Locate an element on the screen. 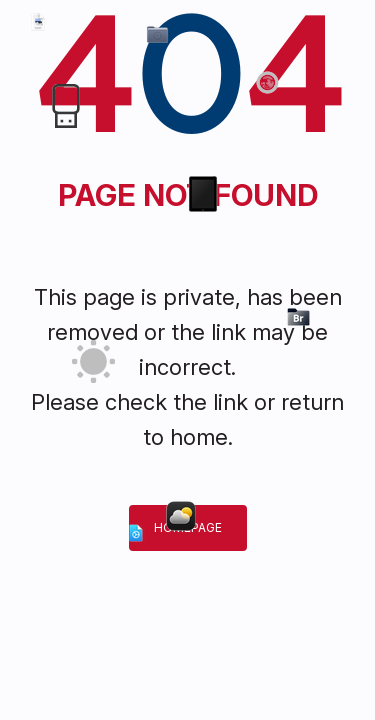 The width and height of the screenshot is (375, 720). indicates clear, sunny weather conditions is located at coordinates (93, 361).